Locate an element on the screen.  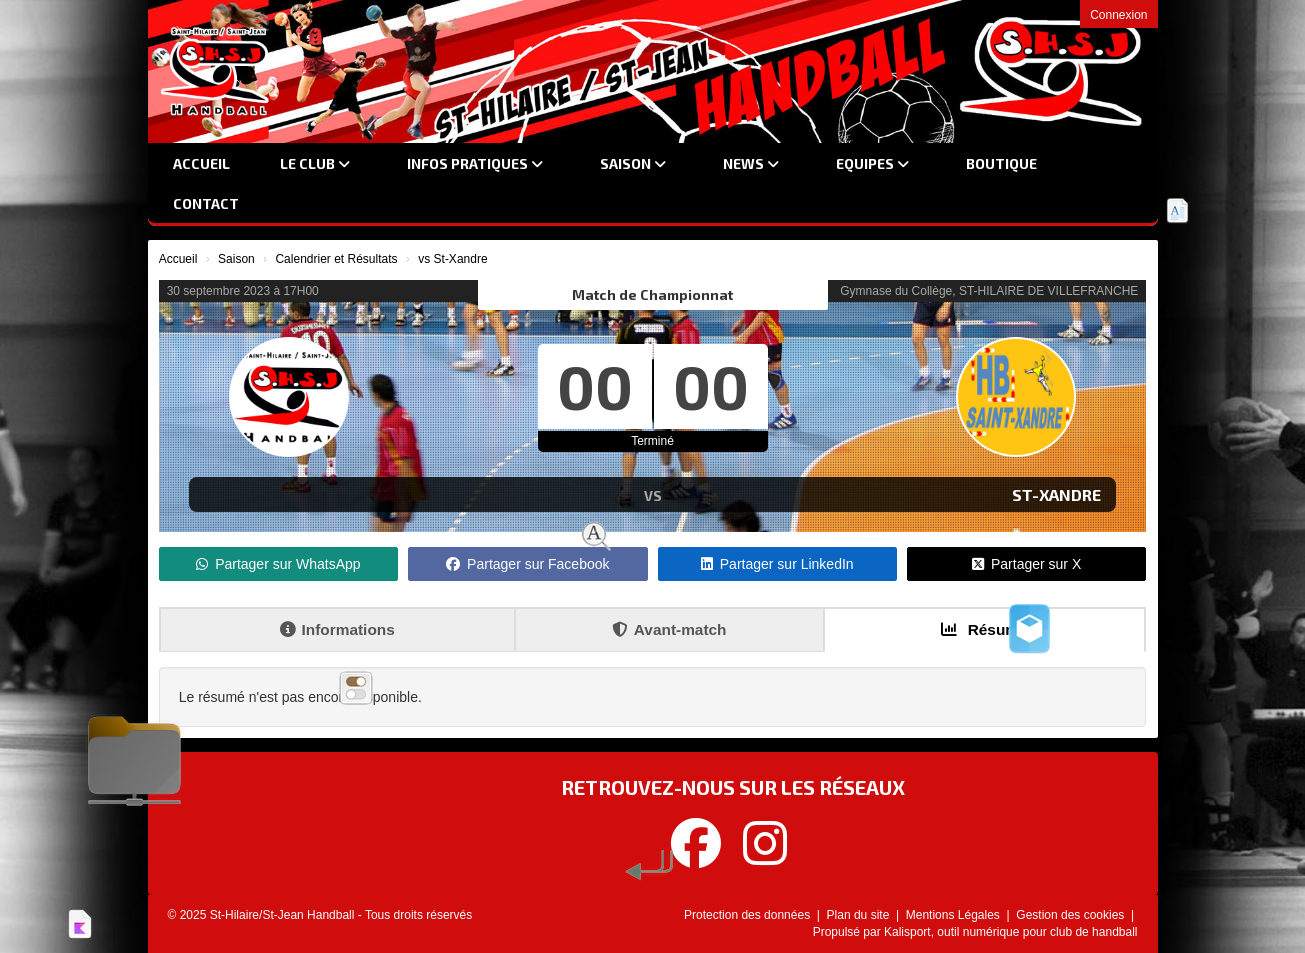
reply to all recipients of an email is located at coordinates (648, 861).